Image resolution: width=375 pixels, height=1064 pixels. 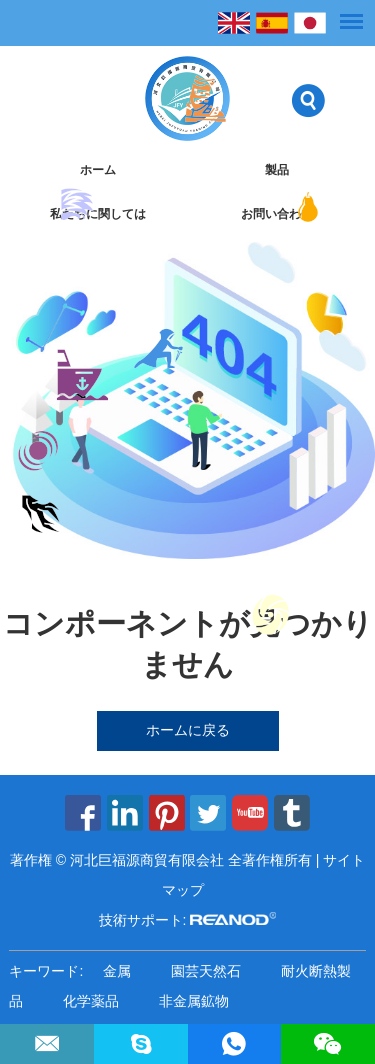 I want to click on select assassin or rogue character class, so click(x=158, y=348).